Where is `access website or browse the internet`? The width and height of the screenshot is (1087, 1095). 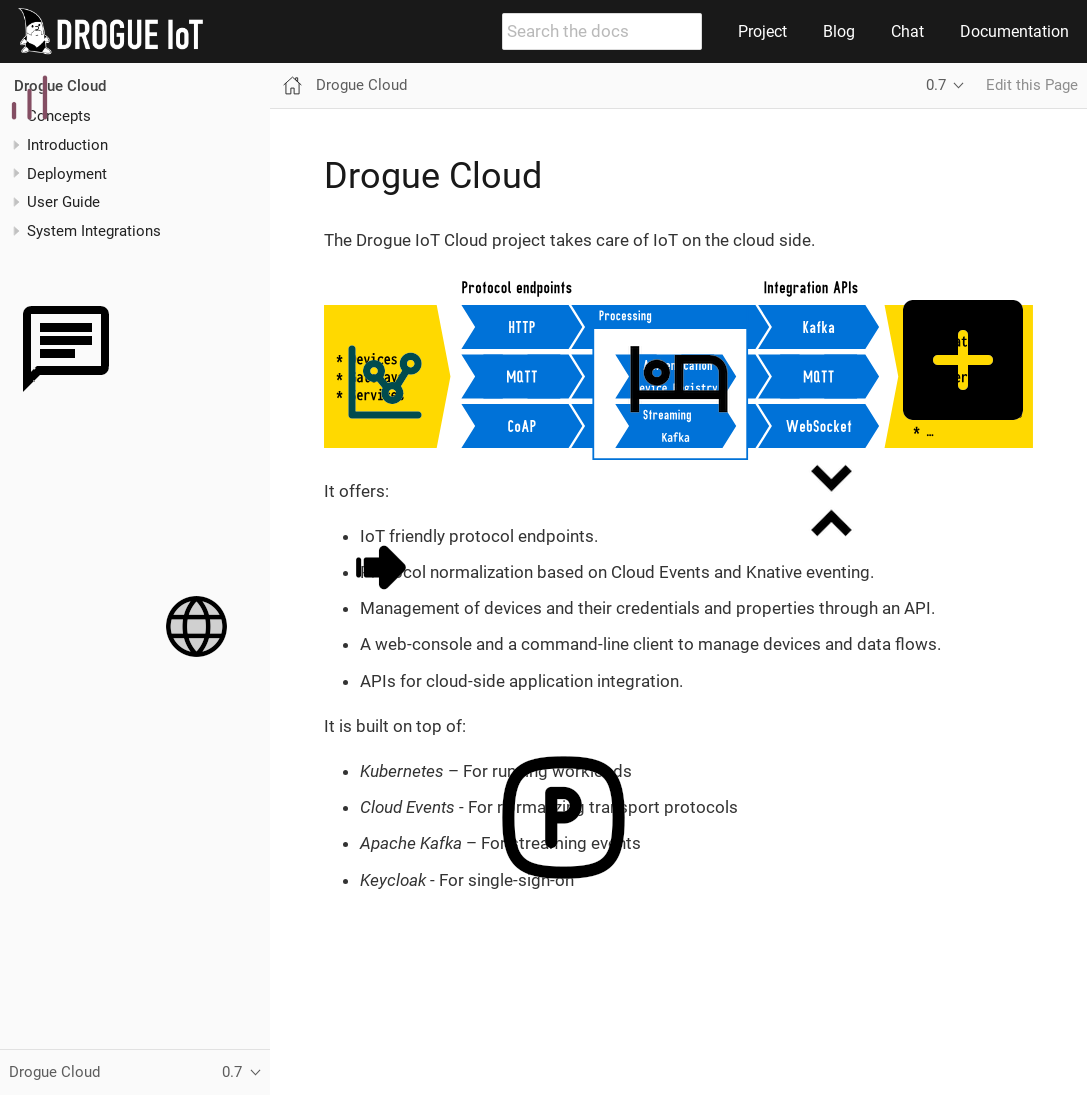 access website or browse the internet is located at coordinates (196, 626).